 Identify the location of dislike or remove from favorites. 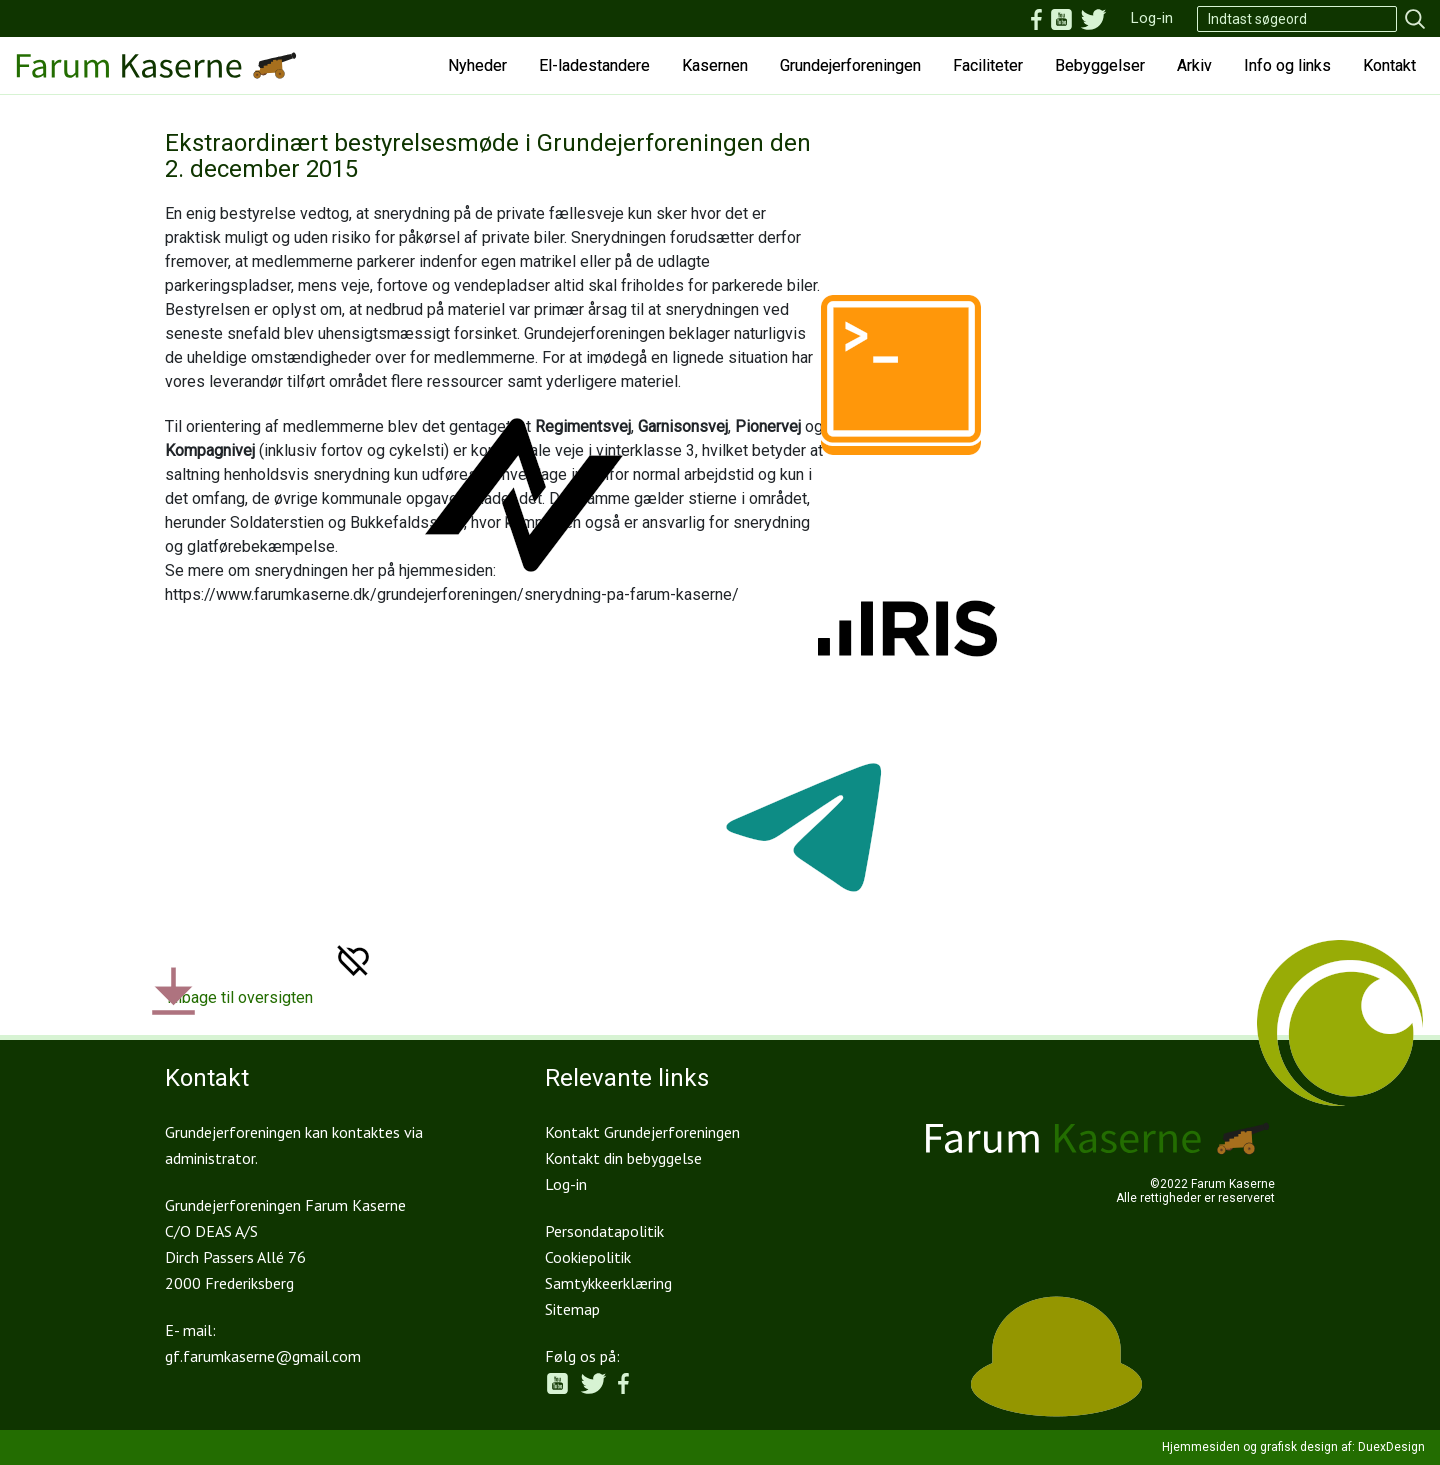
(353, 961).